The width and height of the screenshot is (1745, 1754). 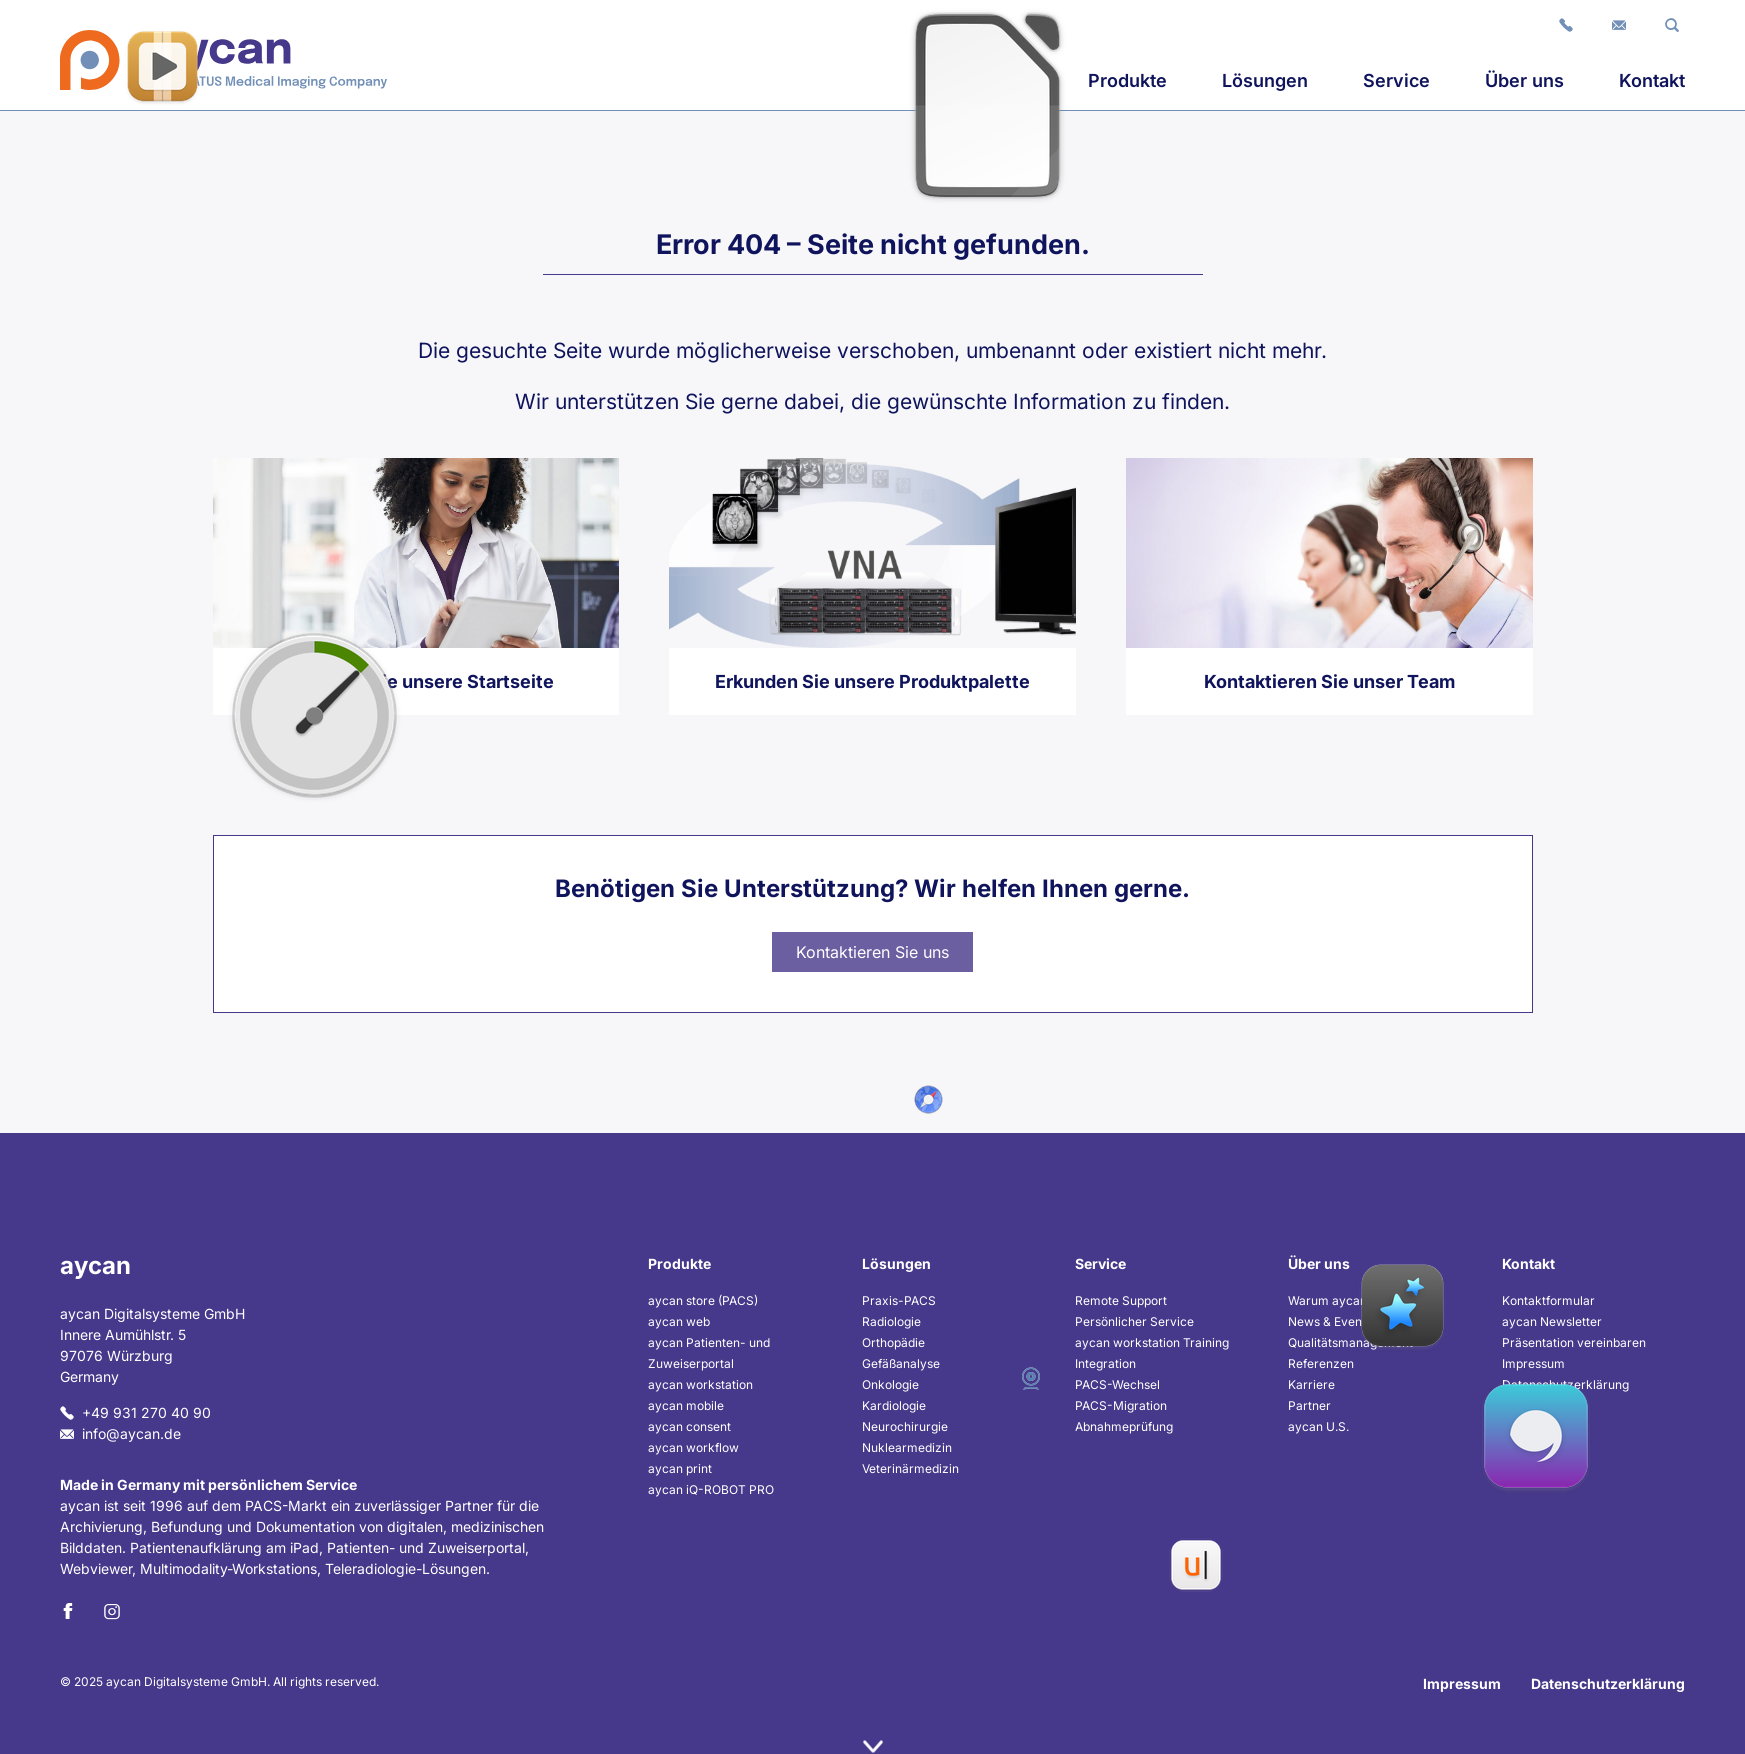 What do you see at coordinates (1536, 1436) in the screenshot?
I see `open akonadi personal information management app` at bounding box center [1536, 1436].